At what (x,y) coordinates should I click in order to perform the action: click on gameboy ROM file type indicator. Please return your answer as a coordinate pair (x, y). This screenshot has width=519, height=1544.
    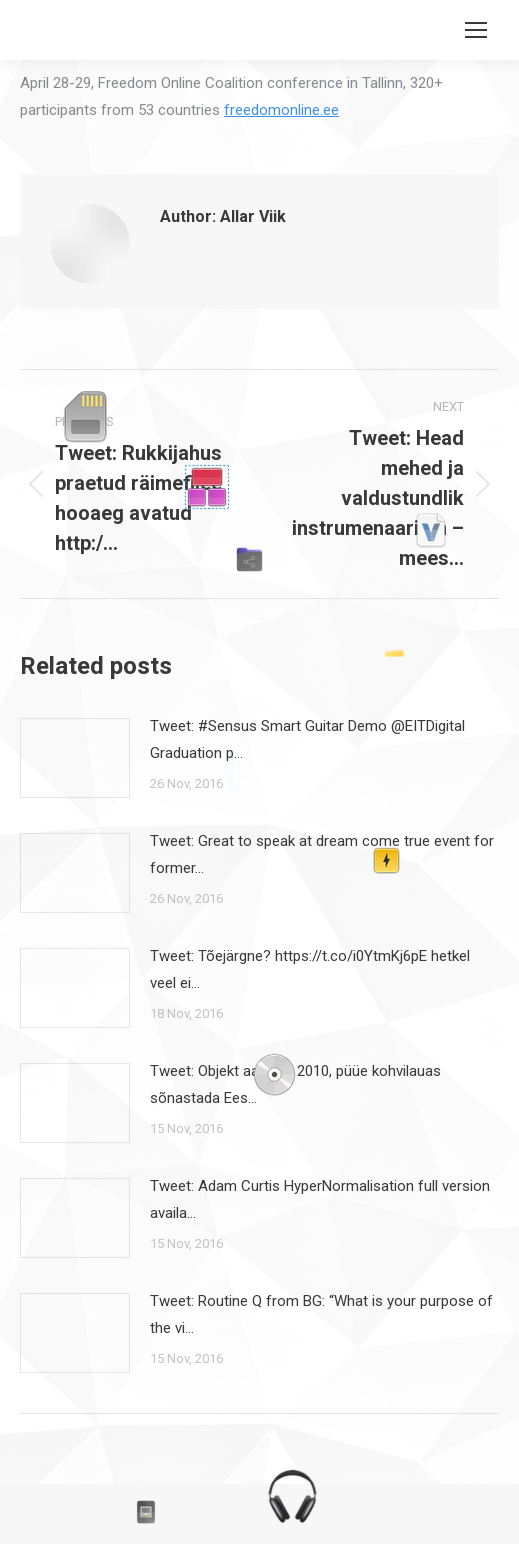
    Looking at the image, I should click on (146, 1512).